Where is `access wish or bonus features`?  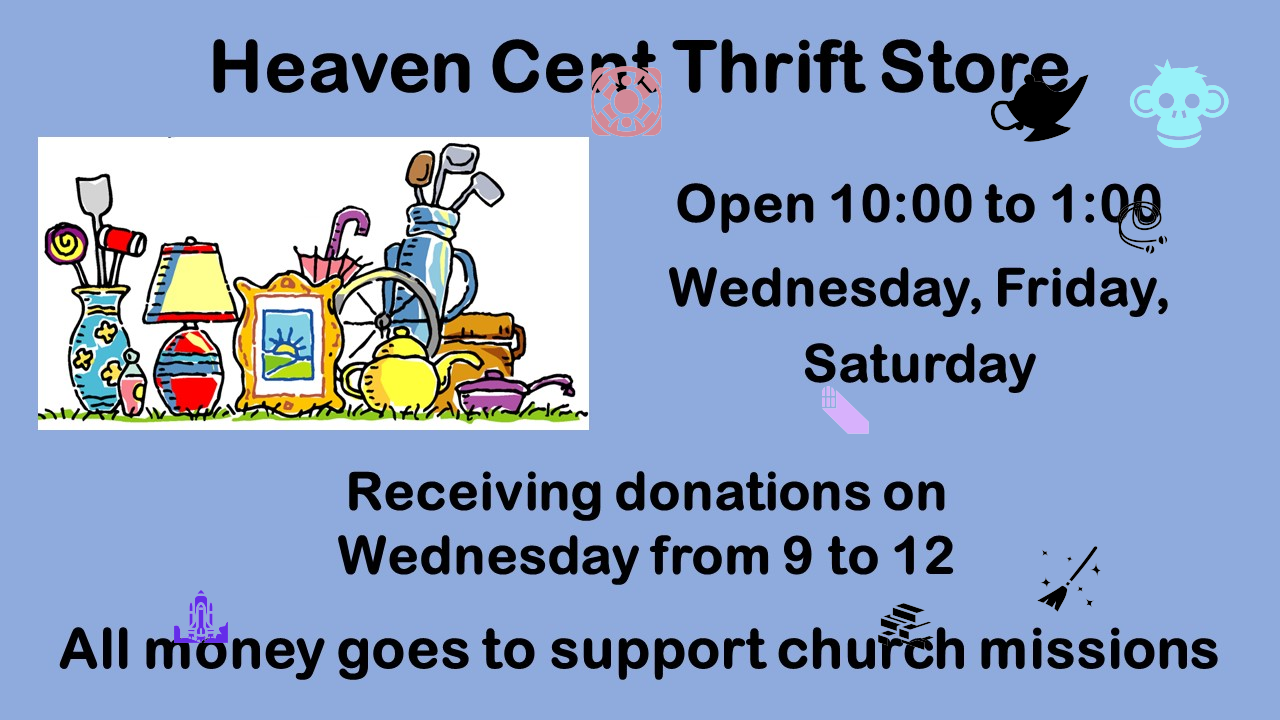 access wish or bonus features is located at coordinates (1040, 109).